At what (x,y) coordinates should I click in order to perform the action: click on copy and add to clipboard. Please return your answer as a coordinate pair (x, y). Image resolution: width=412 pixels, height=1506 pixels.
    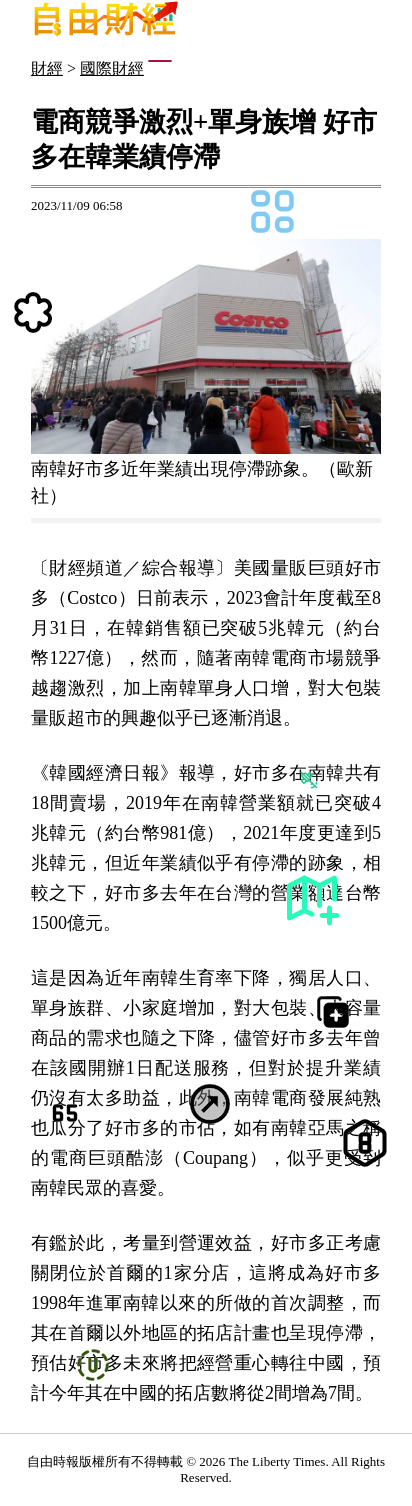
    Looking at the image, I should click on (333, 1012).